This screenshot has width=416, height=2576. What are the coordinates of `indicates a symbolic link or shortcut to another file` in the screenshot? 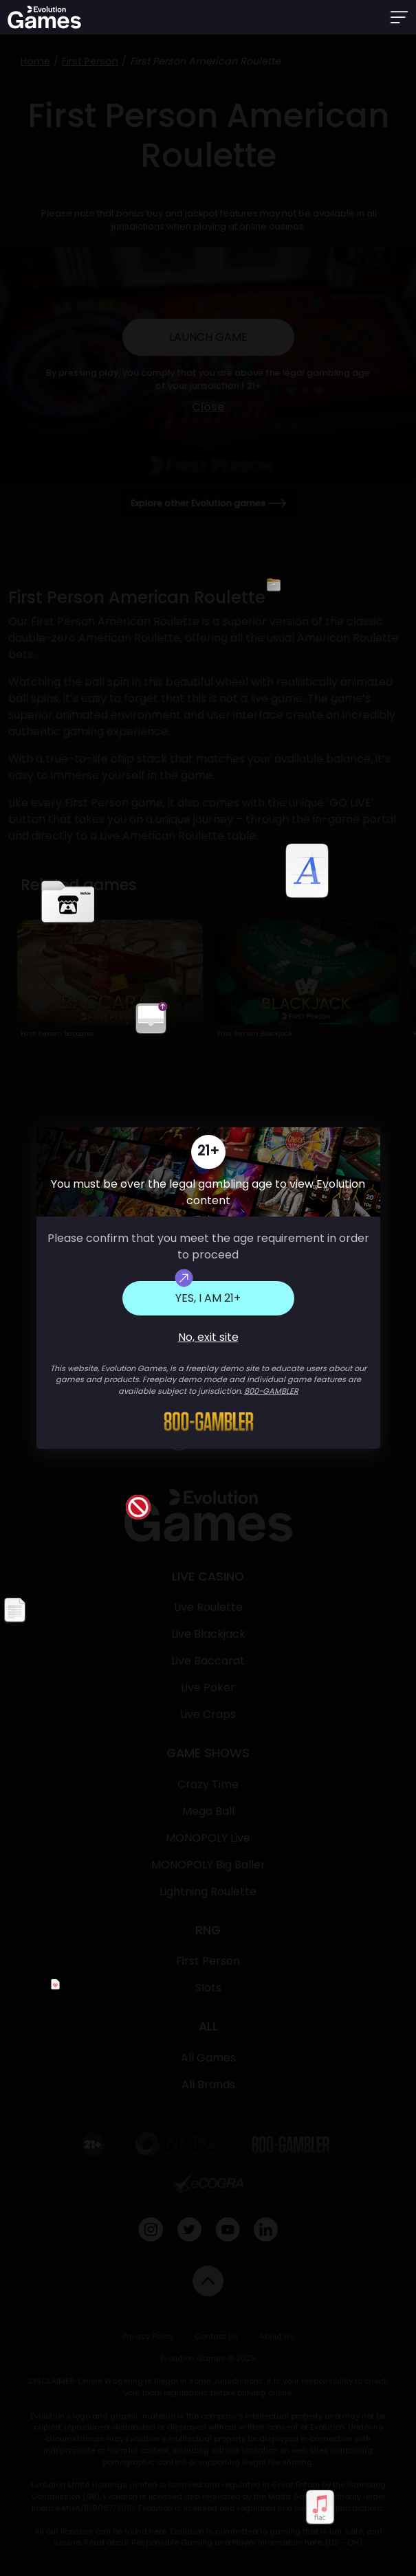 It's located at (184, 1278).